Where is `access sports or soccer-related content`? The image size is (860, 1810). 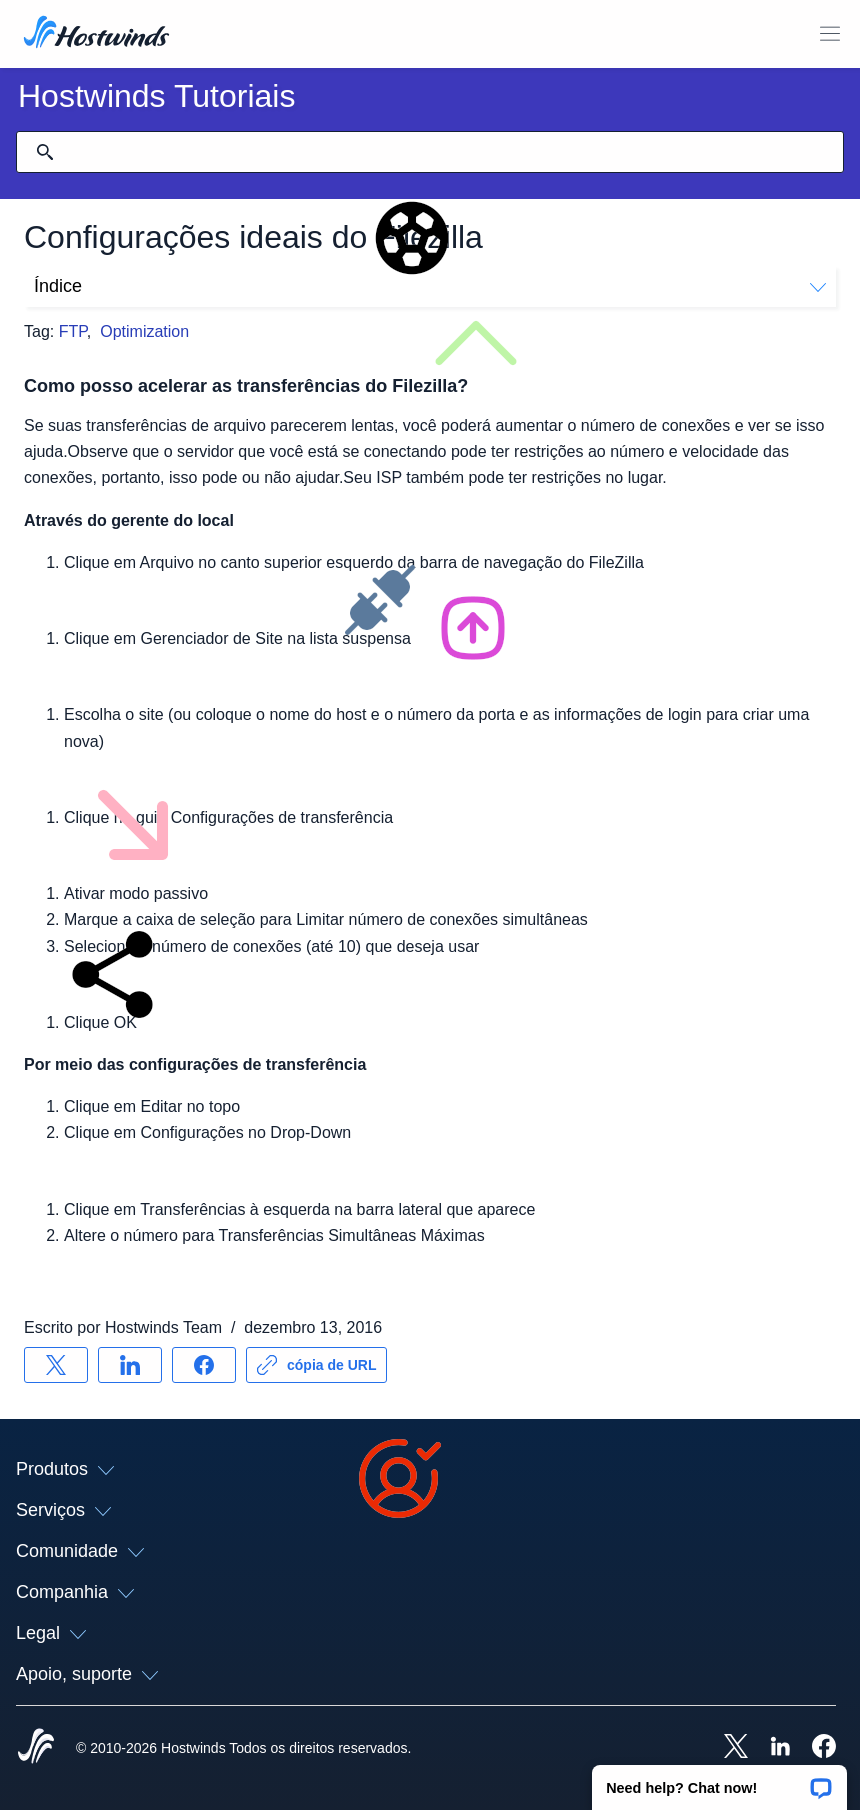
access sports or soccer-related content is located at coordinates (412, 238).